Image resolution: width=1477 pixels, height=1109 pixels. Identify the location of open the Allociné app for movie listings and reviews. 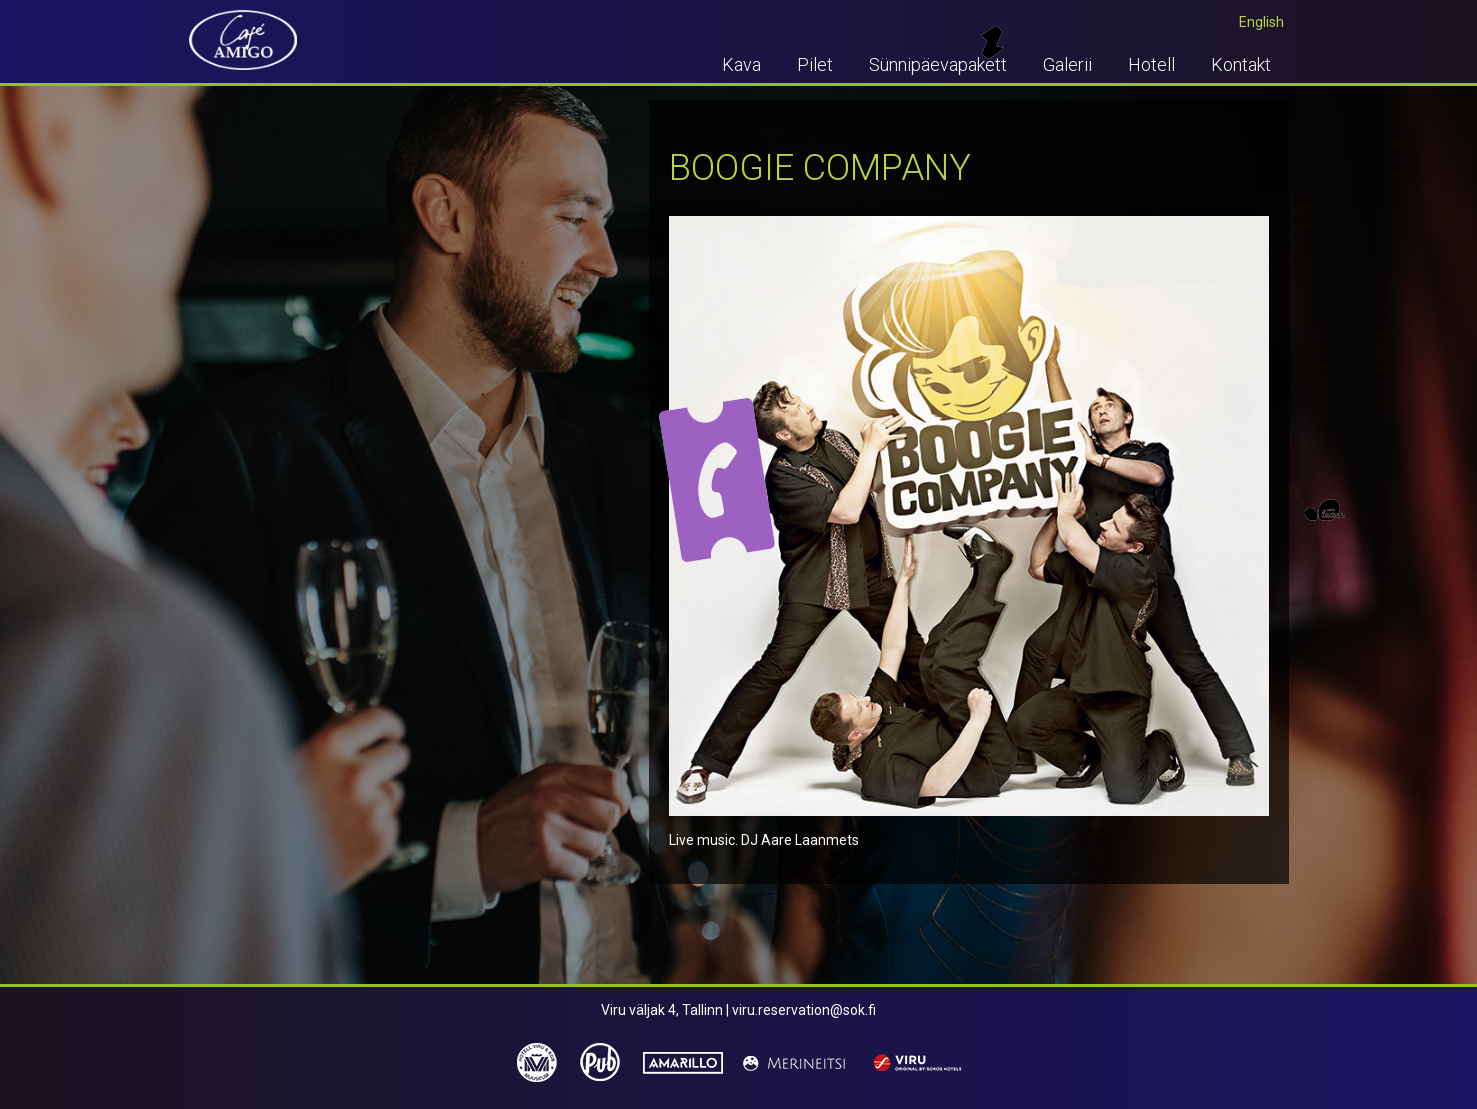
(717, 480).